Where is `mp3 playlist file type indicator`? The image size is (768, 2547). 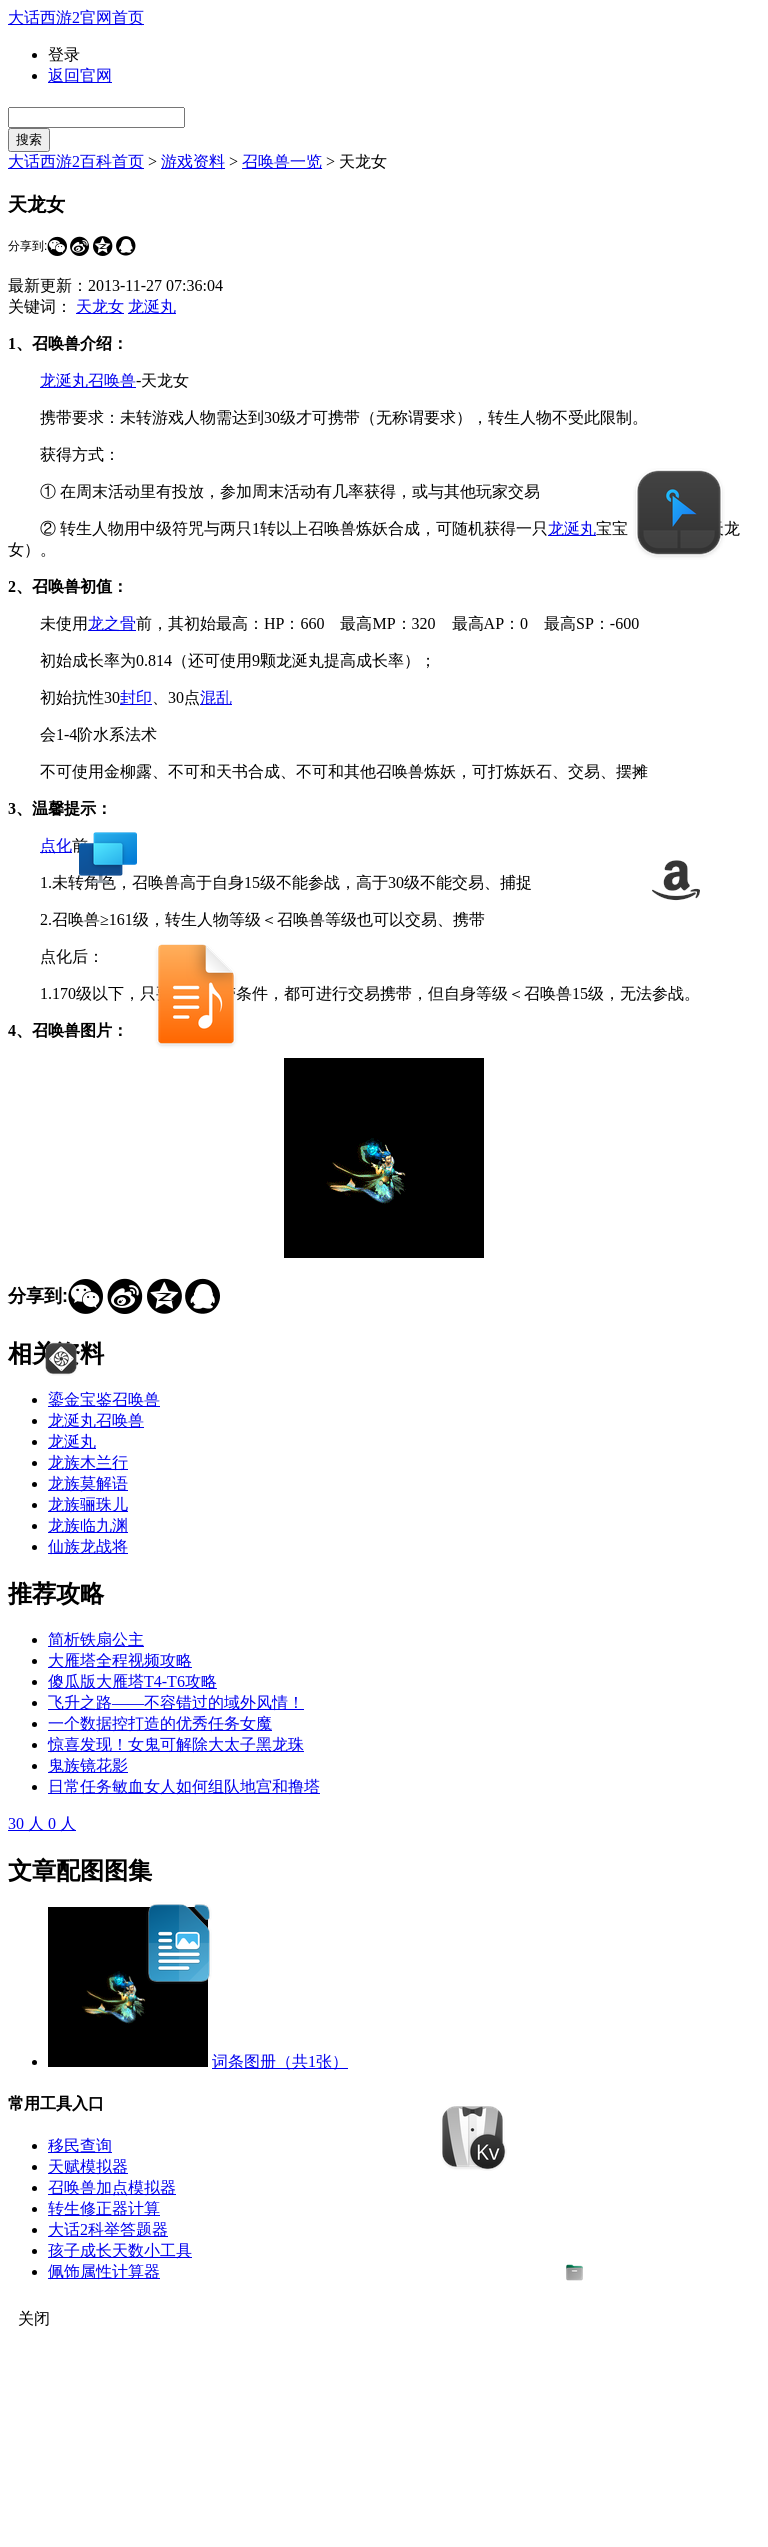
mp3 playlist file type indicator is located at coordinates (196, 996).